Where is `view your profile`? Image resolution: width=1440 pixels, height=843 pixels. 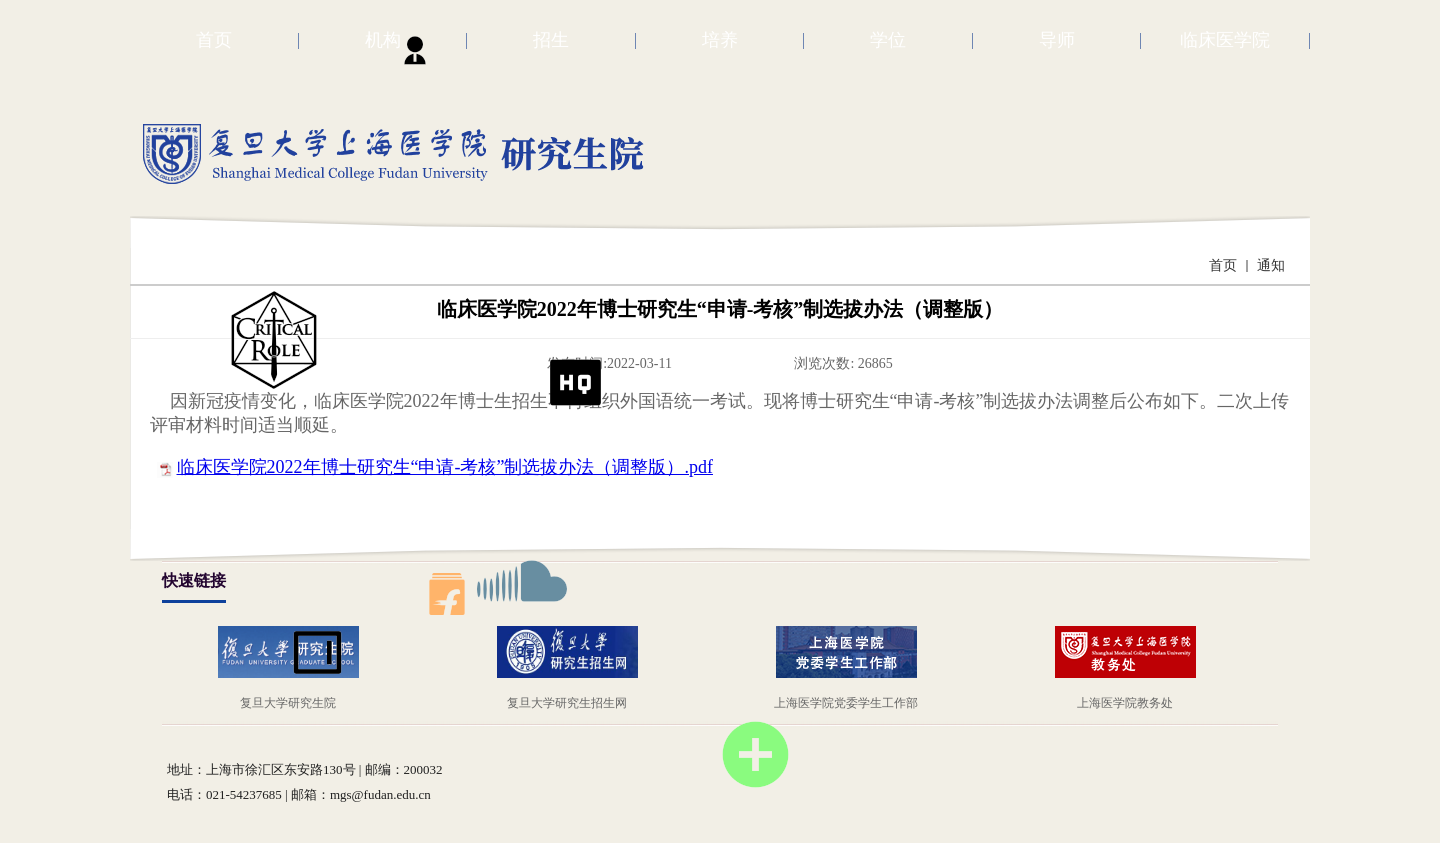
view your profile is located at coordinates (415, 51).